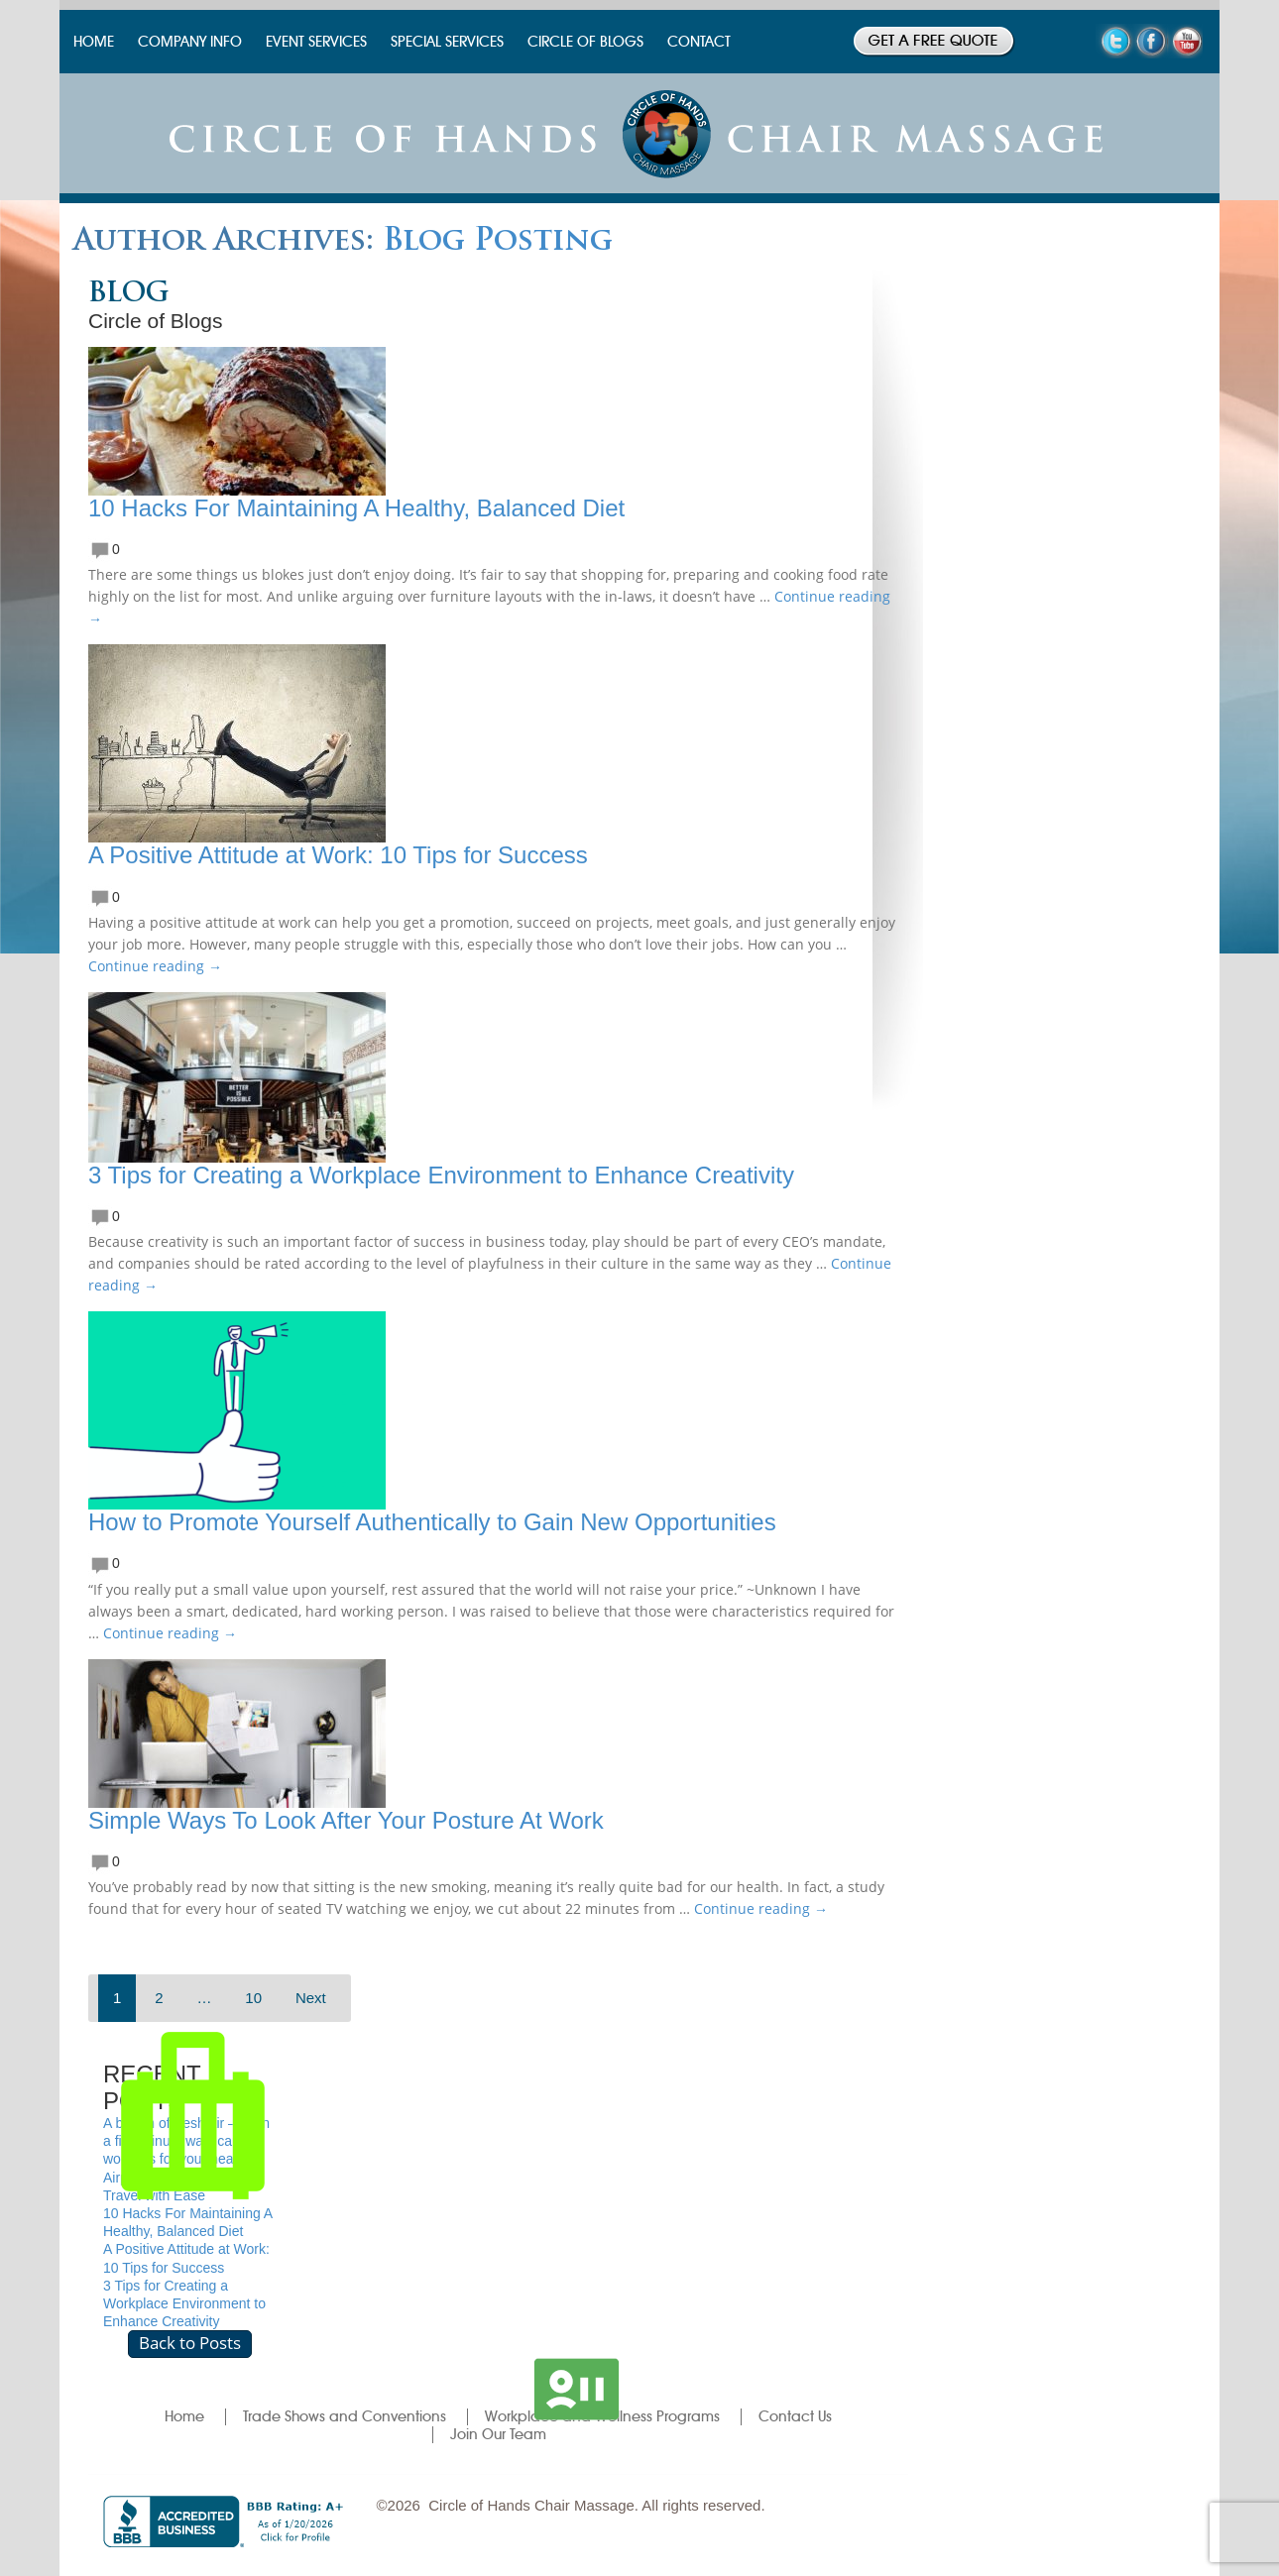 The image size is (1279, 2576). Describe the element at coordinates (192, 2119) in the screenshot. I see `access travel or trip planning features` at that location.